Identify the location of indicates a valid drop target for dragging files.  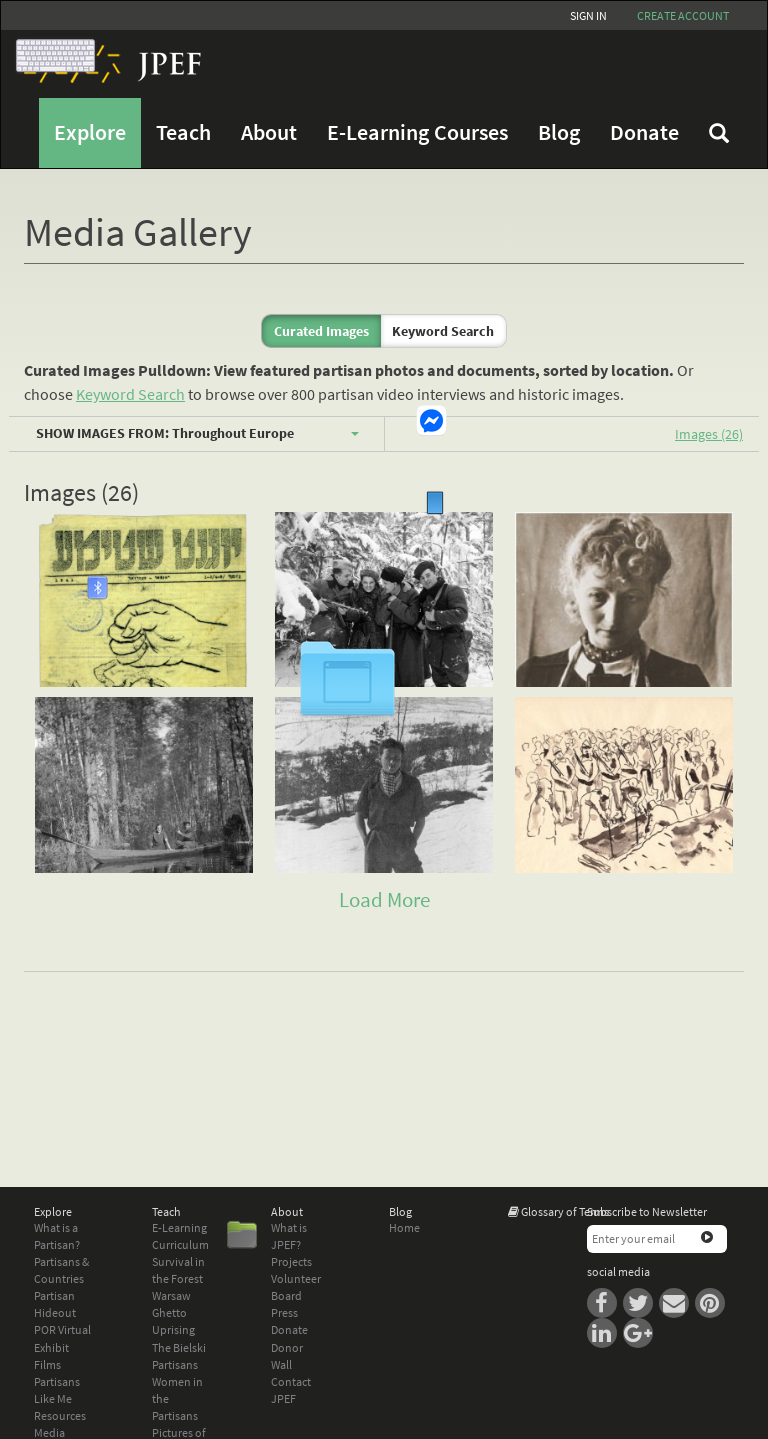
(242, 1234).